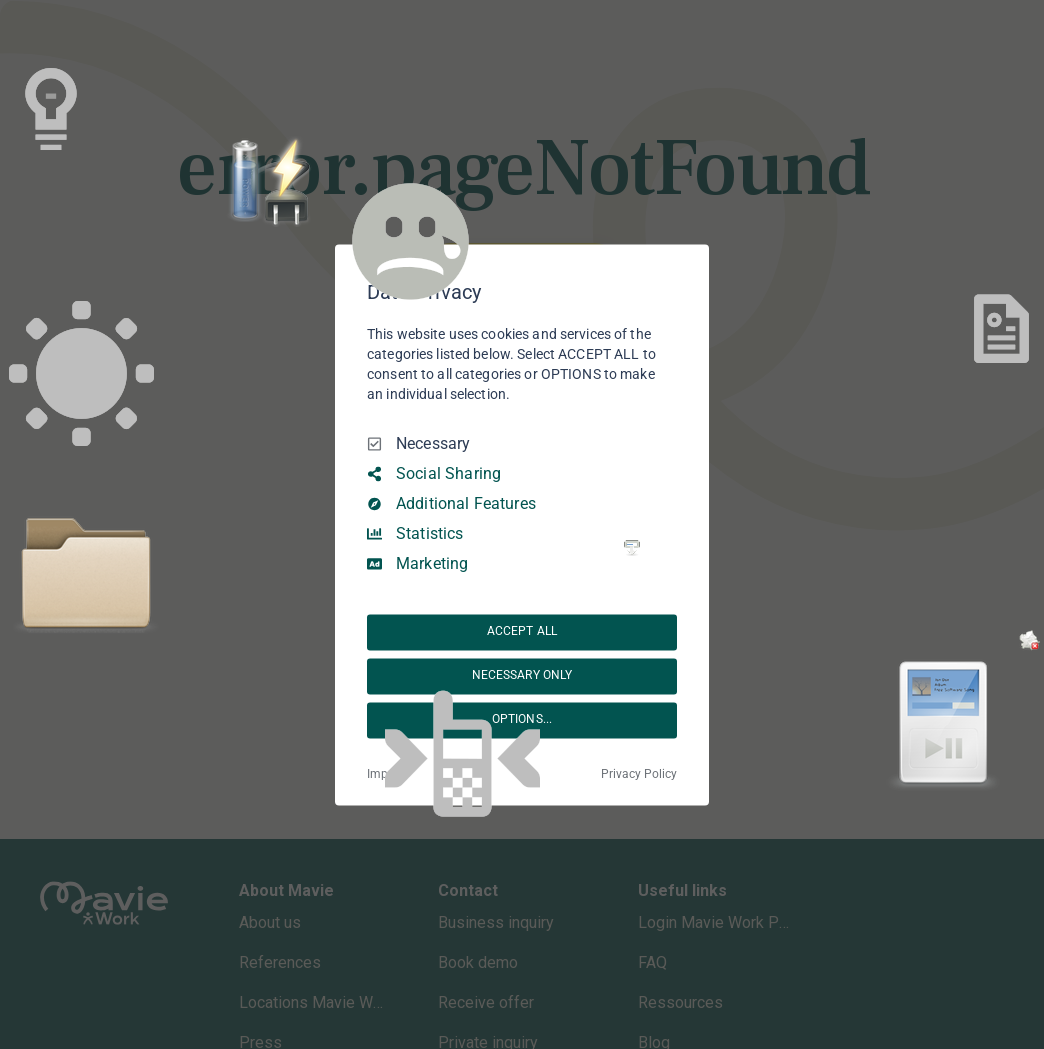 The height and width of the screenshot is (1049, 1044). What do you see at coordinates (1001, 326) in the screenshot?
I see `open a document file` at bounding box center [1001, 326].